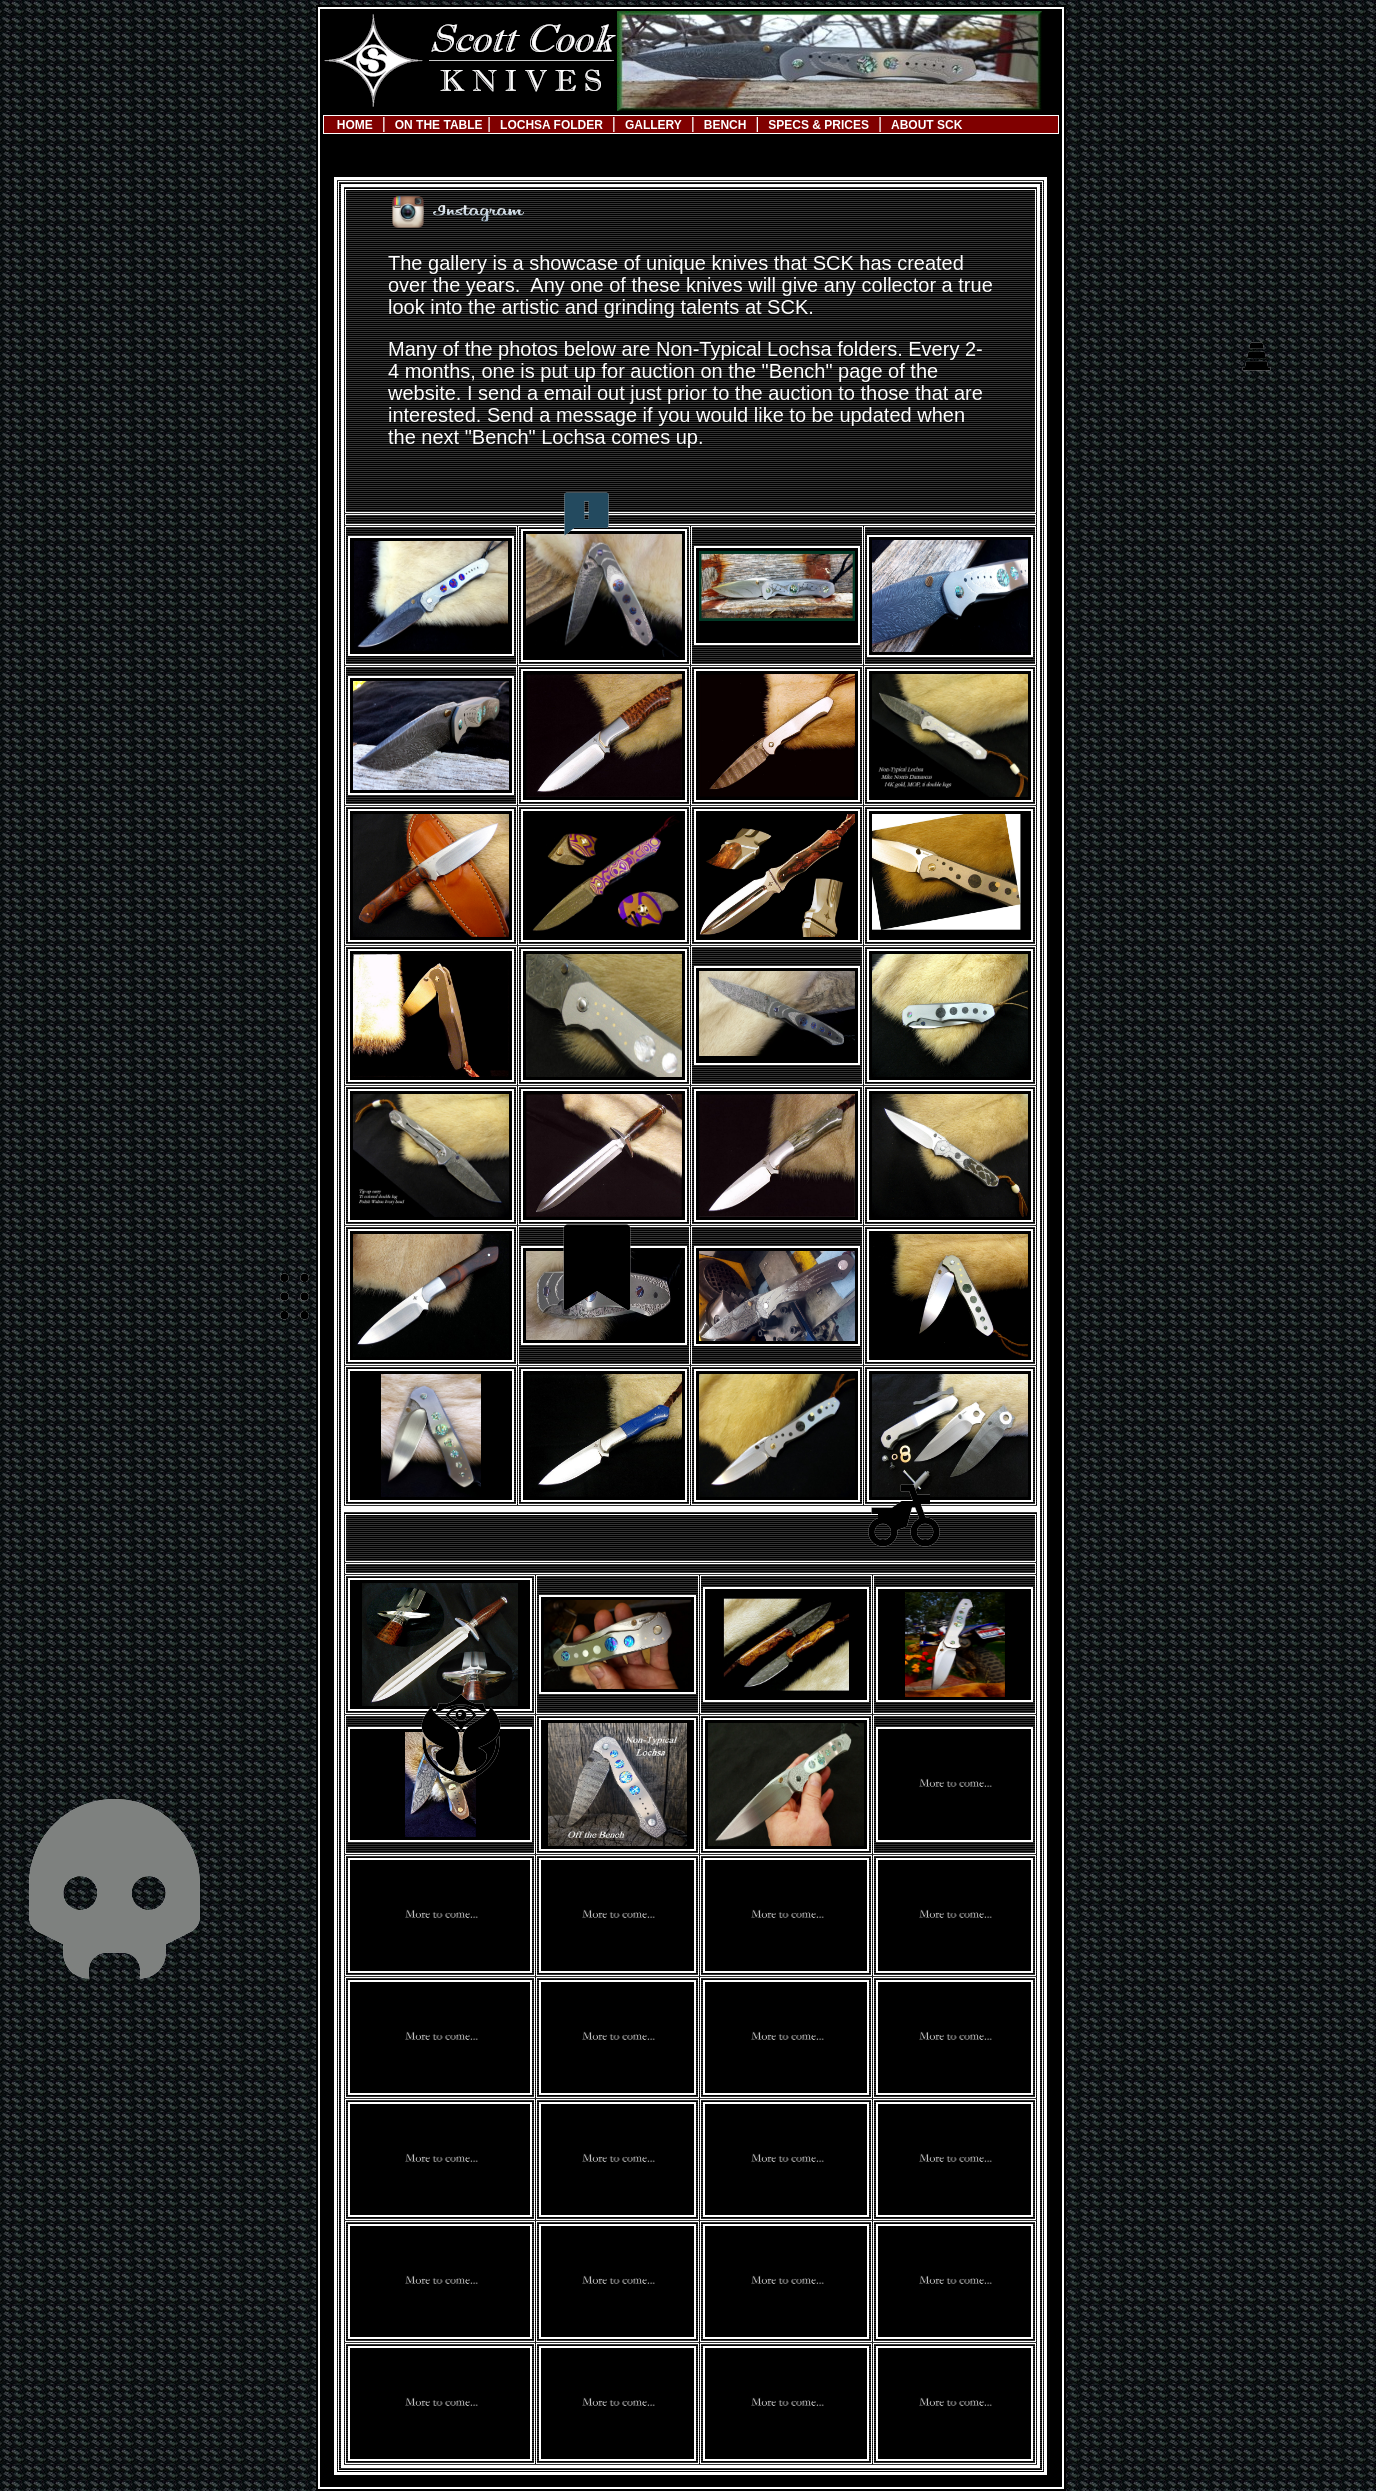  I want to click on drag to reorder this item, so click(294, 1296).